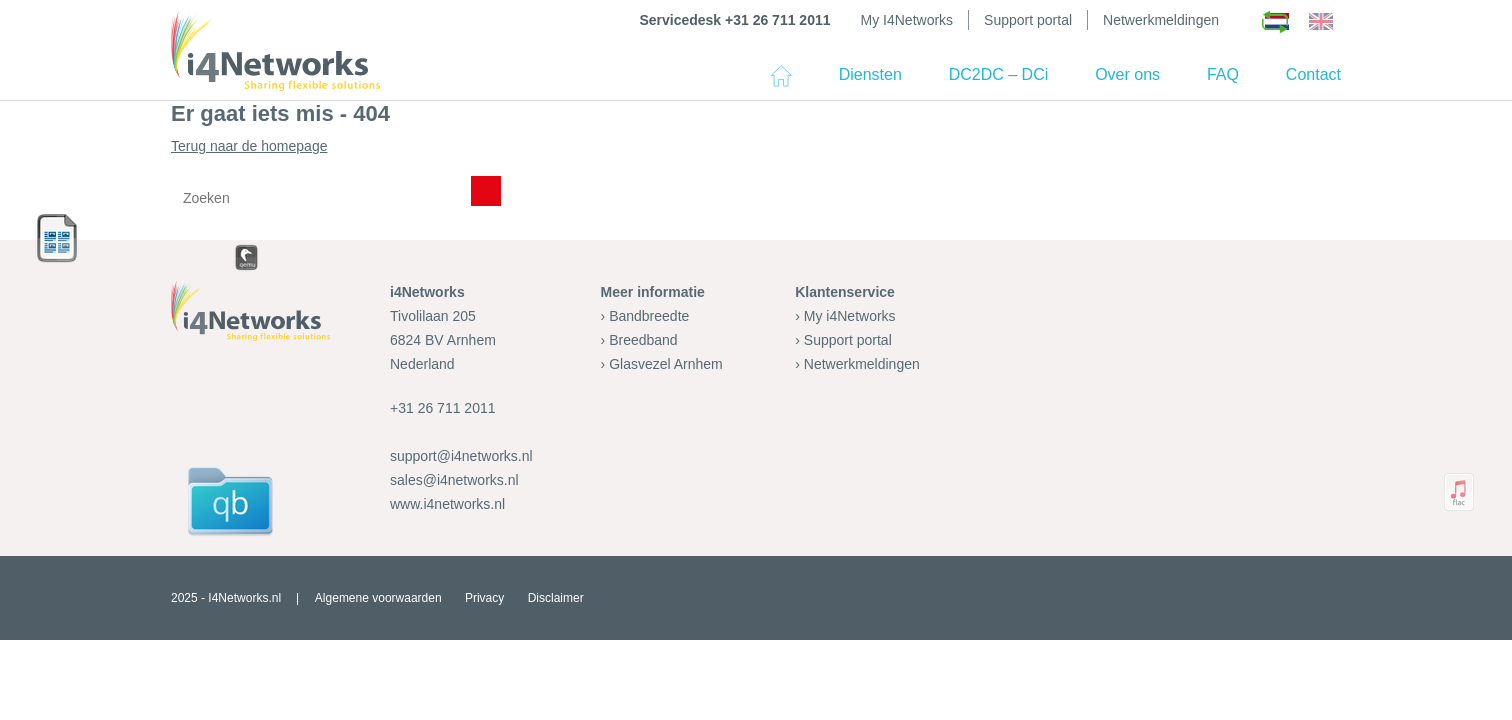 This screenshot has width=1512, height=720. What do you see at coordinates (246, 257) in the screenshot?
I see `qemu virtual disk image file` at bounding box center [246, 257].